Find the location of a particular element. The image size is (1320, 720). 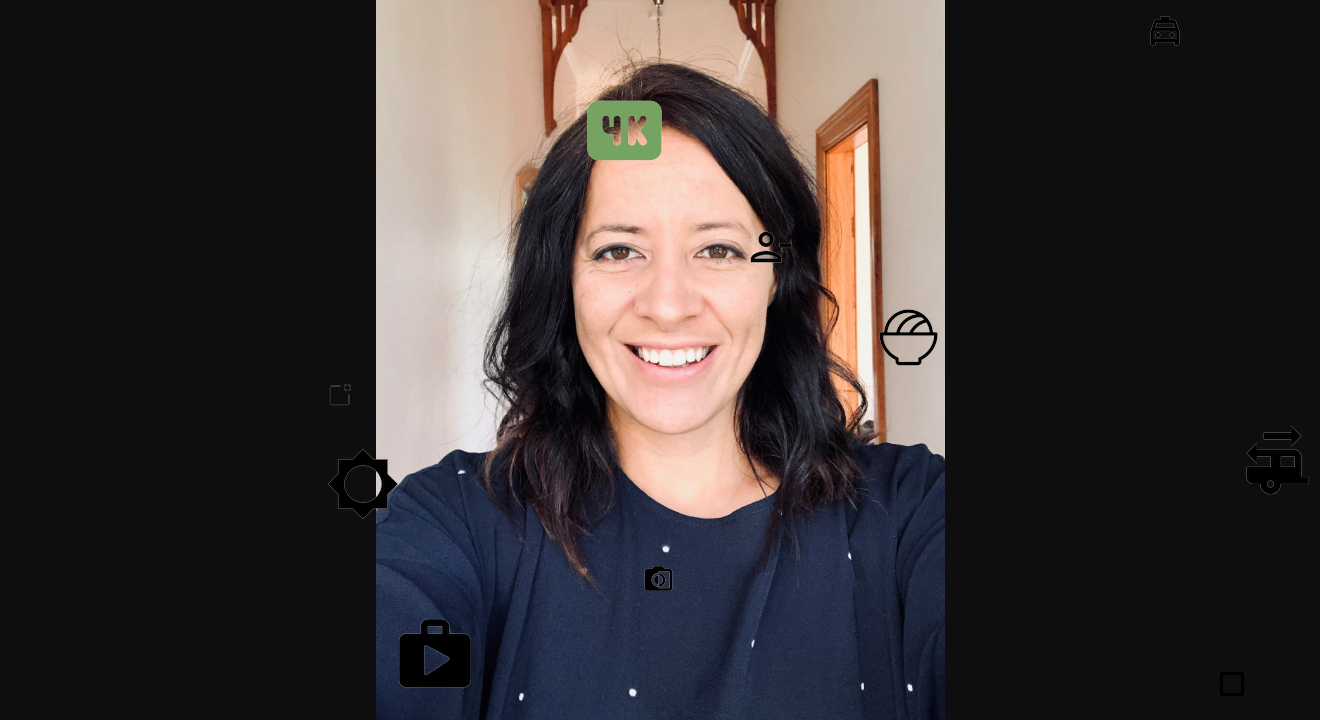

open the app store or marketplace is located at coordinates (435, 655).